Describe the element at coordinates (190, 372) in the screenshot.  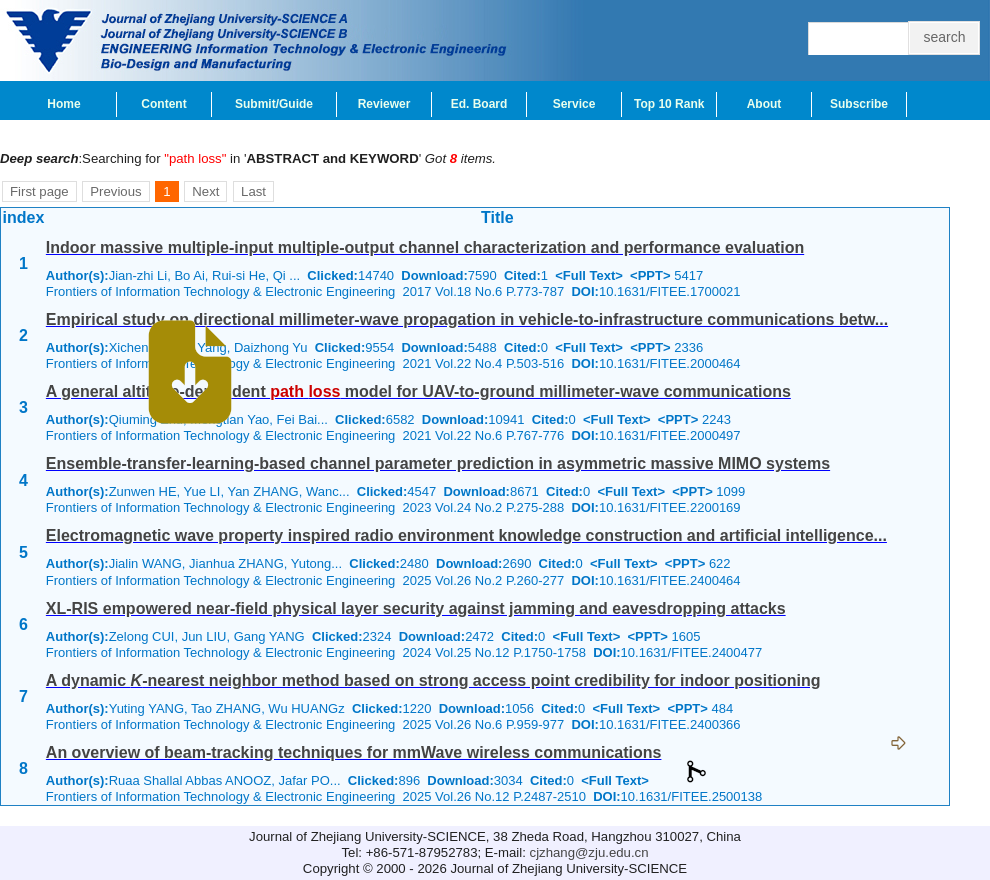
I see `download a file` at that location.